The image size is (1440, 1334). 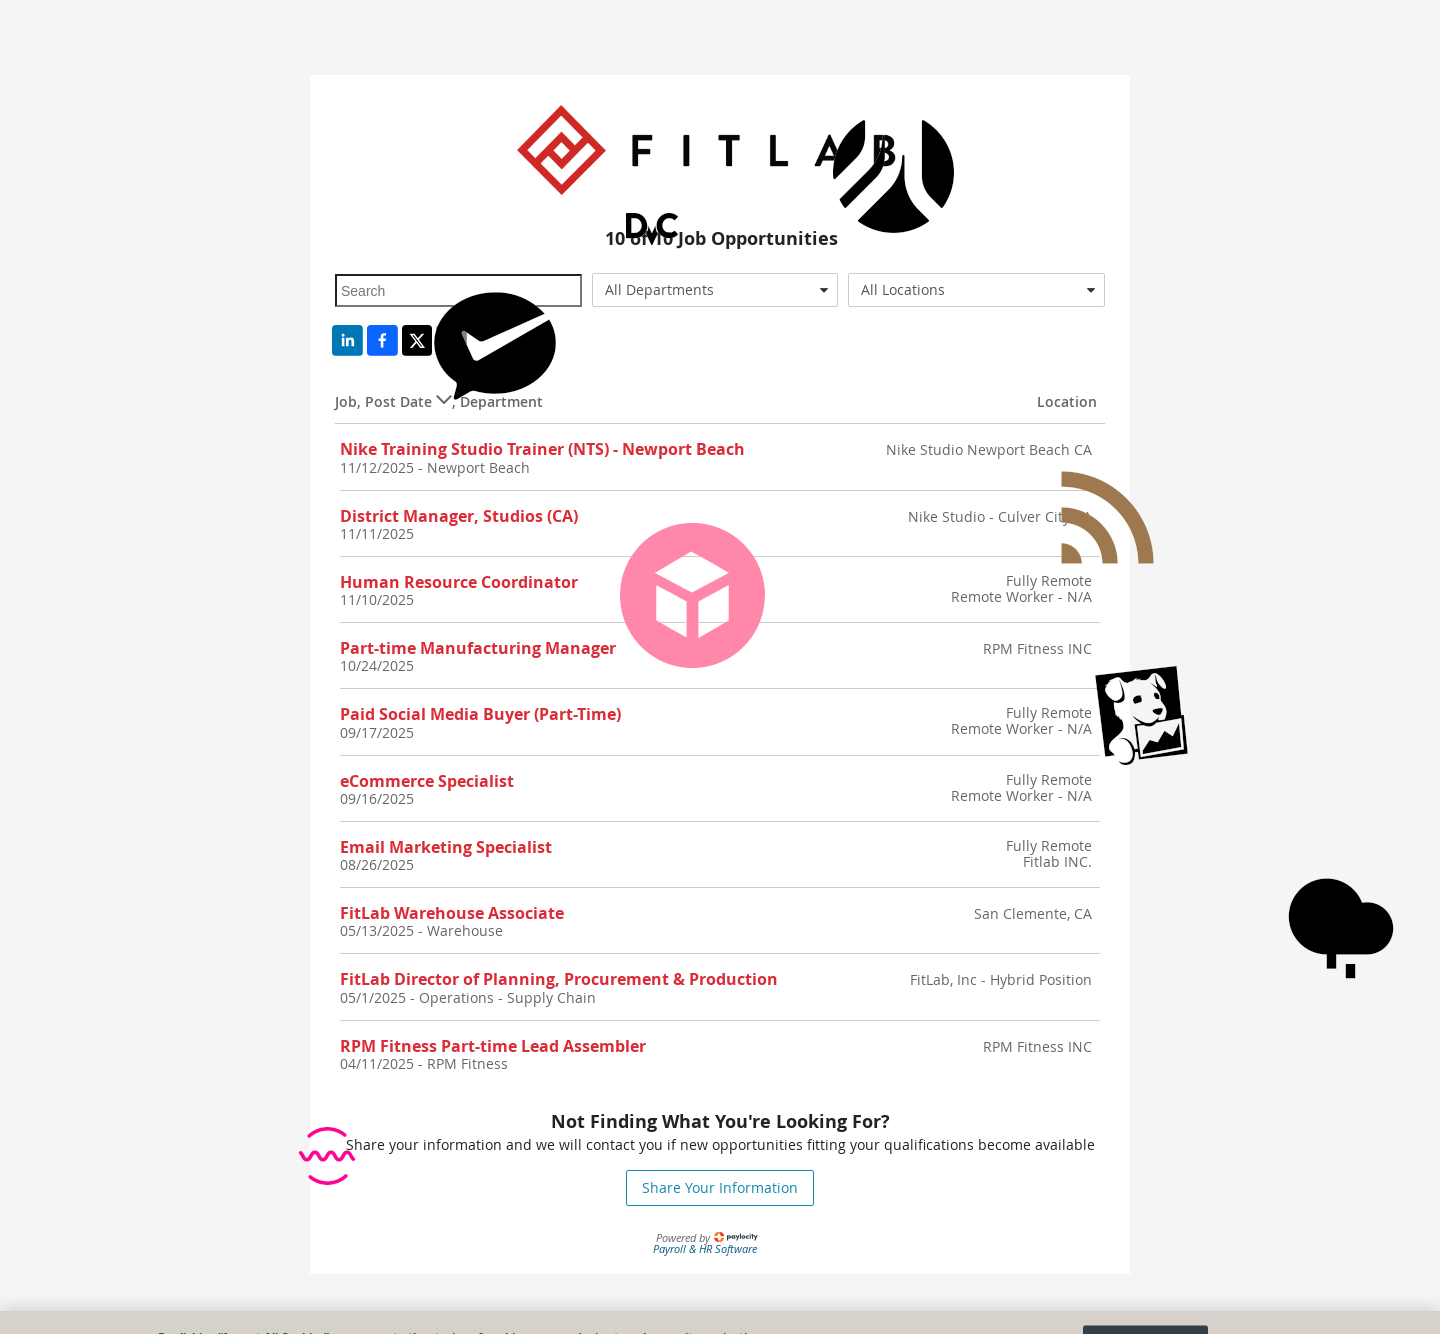 I want to click on roots development framework logo, so click(x=893, y=176).